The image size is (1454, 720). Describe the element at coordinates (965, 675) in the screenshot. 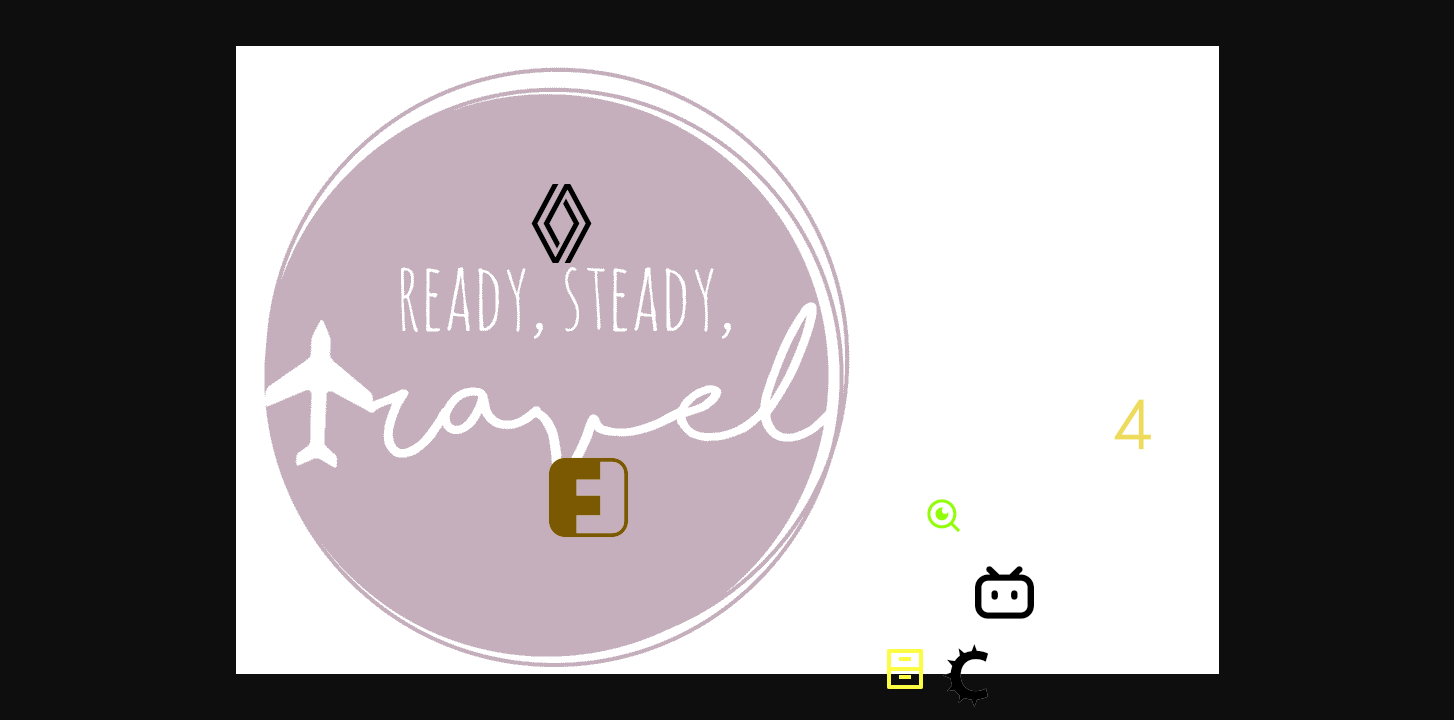

I see `open stencyl game development software` at that location.